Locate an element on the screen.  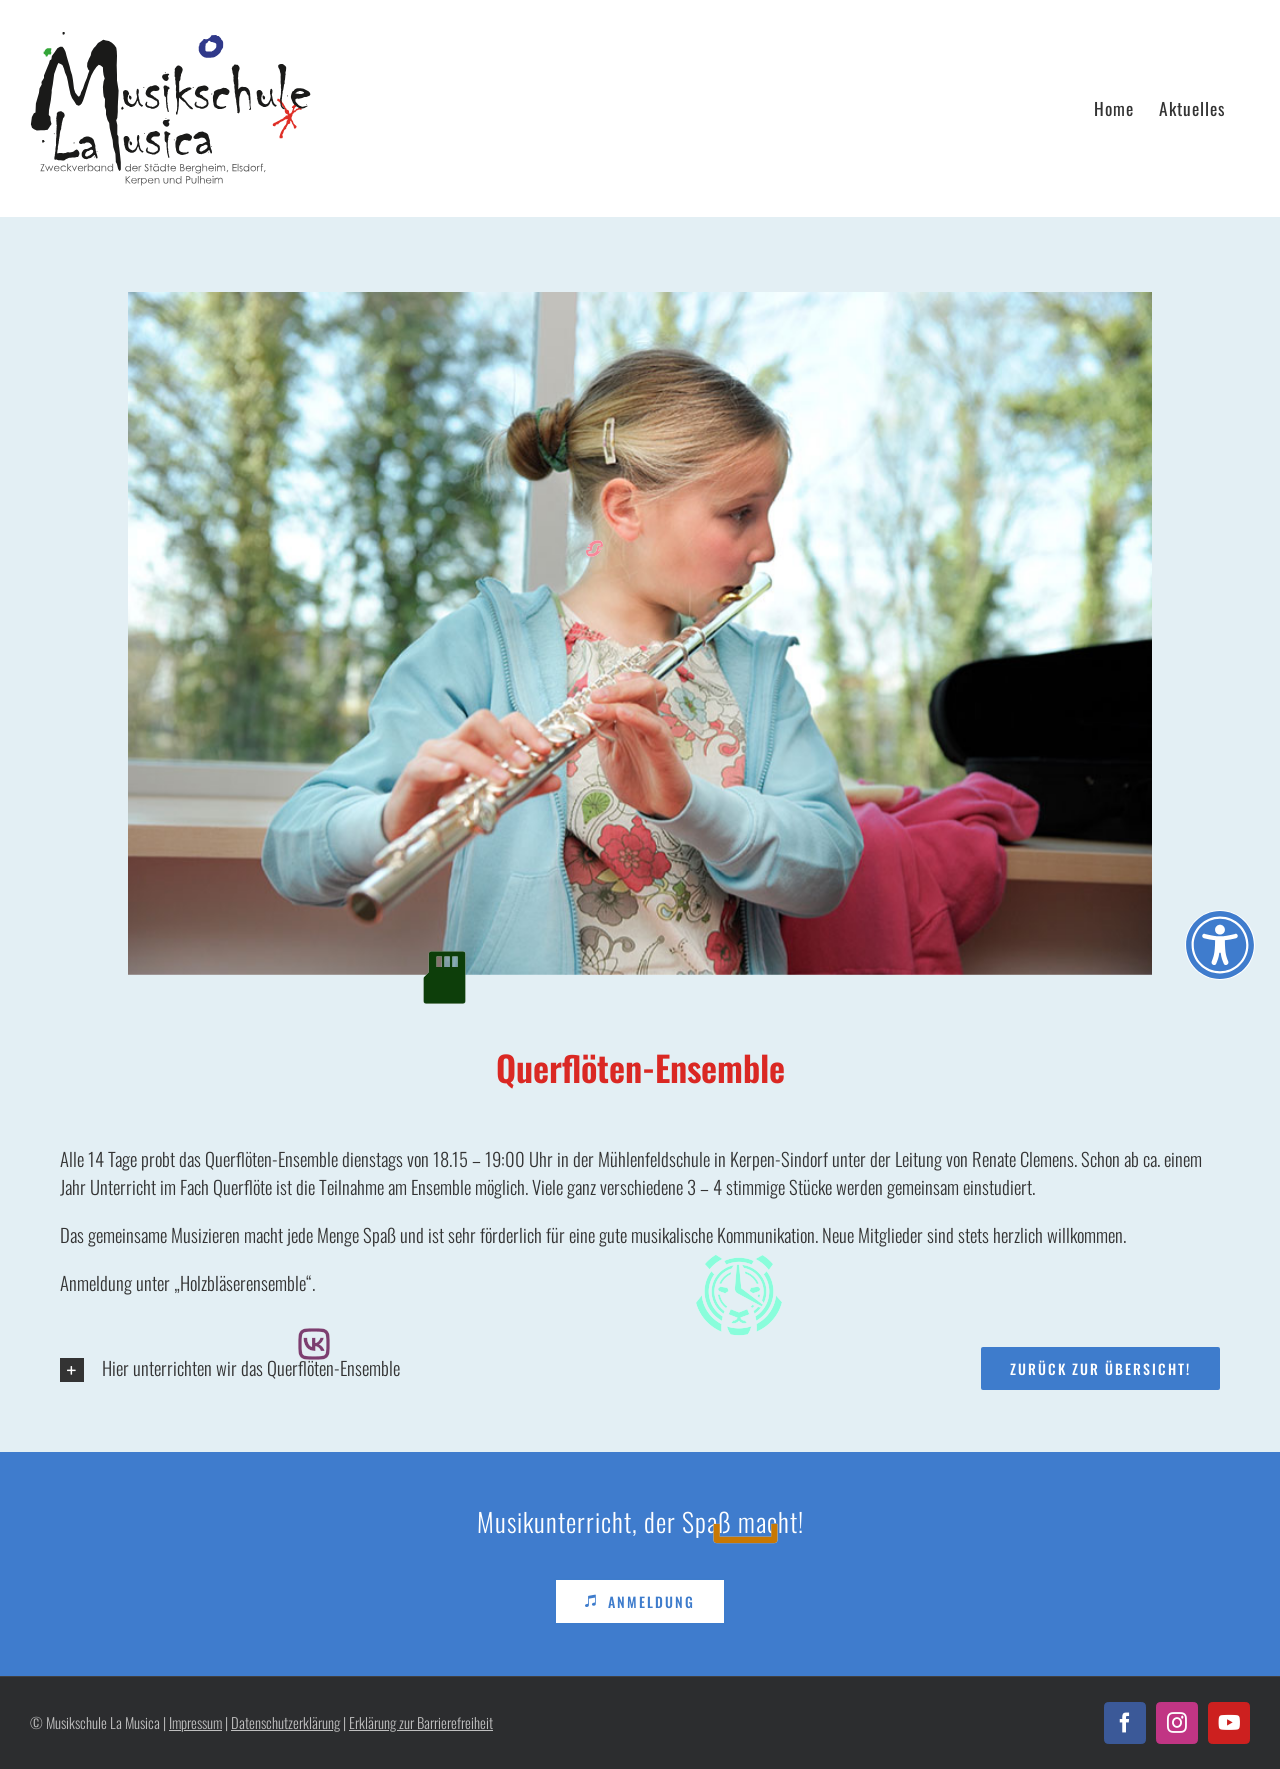
open VKontakte app is located at coordinates (314, 1344).